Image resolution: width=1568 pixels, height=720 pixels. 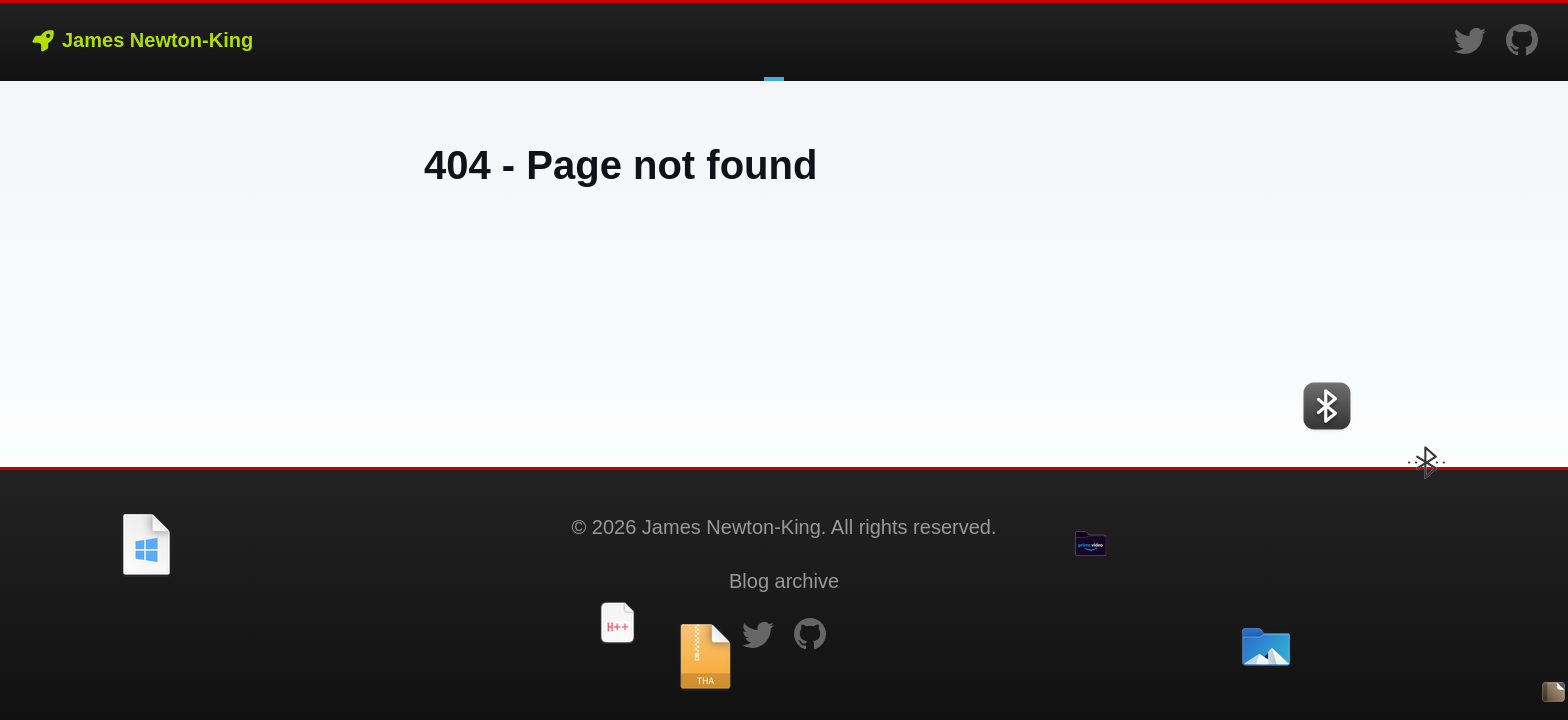 What do you see at coordinates (705, 657) in the screenshot?
I see `a compressed archive file in THA format` at bounding box center [705, 657].